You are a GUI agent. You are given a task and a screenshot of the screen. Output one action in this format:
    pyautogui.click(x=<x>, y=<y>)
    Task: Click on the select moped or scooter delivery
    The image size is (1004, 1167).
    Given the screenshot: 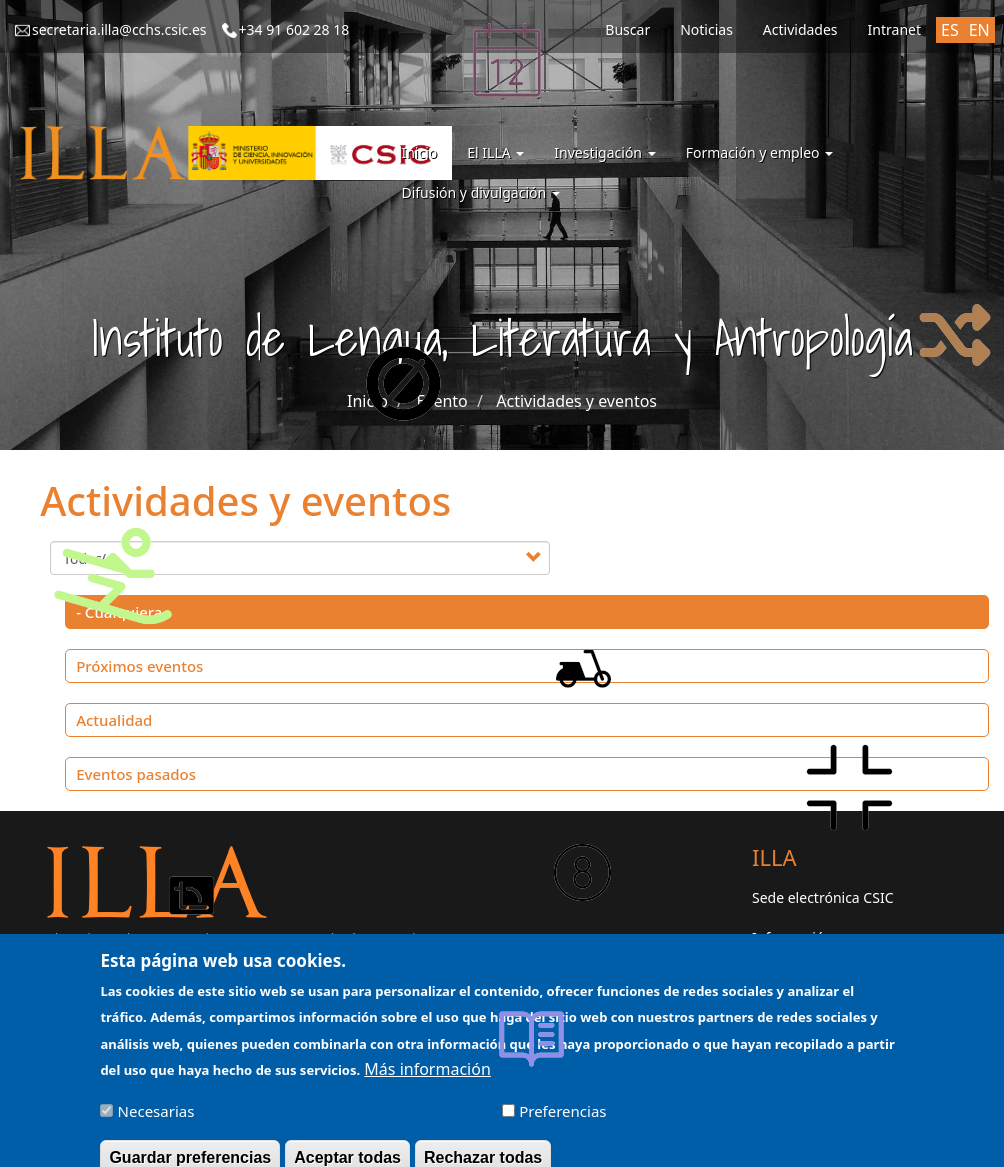 What is the action you would take?
    pyautogui.click(x=583, y=670)
    